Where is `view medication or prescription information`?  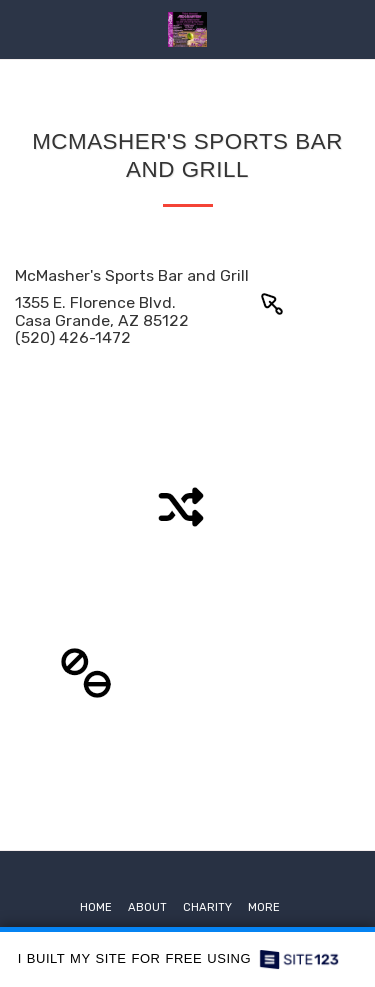 view medication or prescription information is located at coordinates (86, 673).